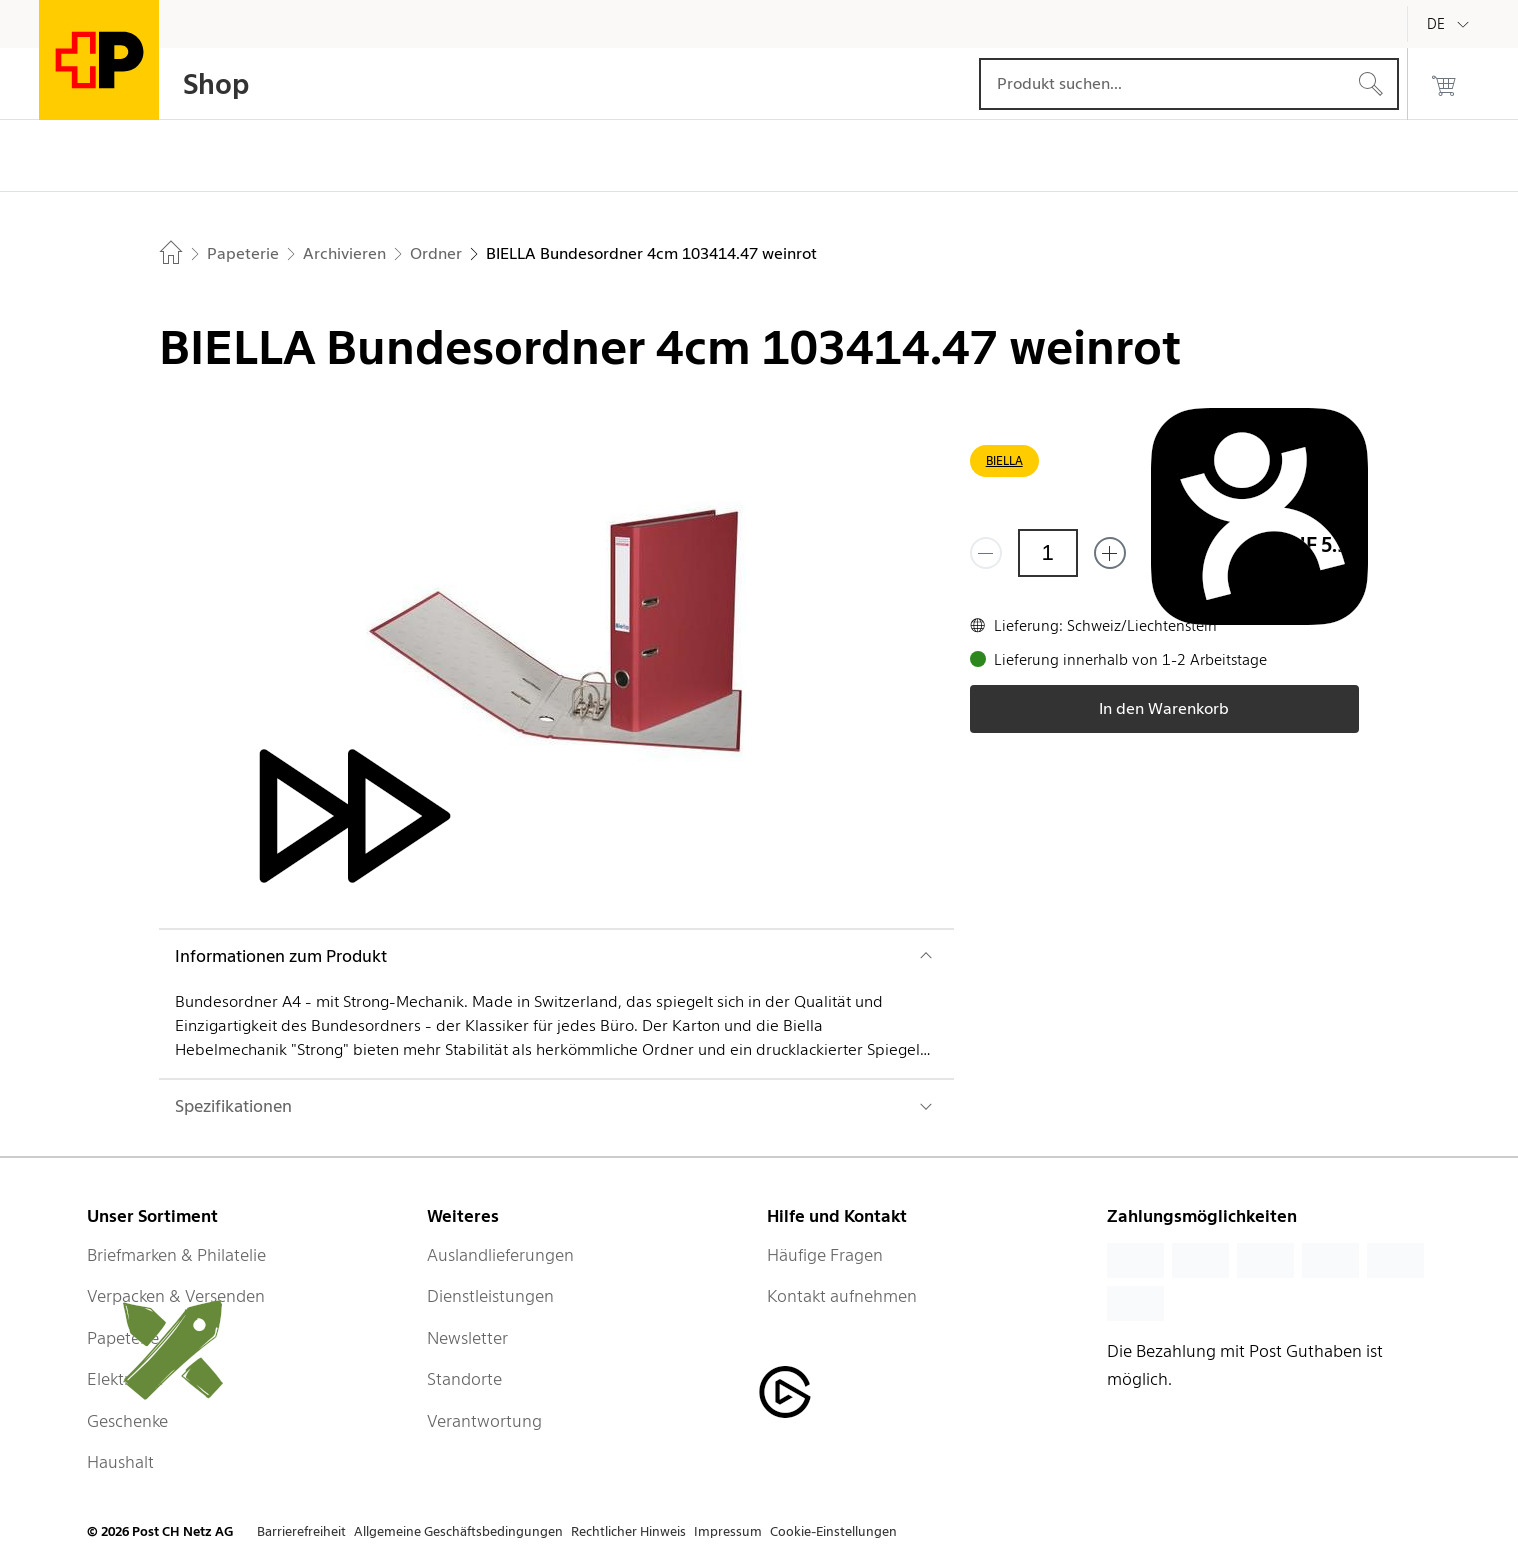 The height and width of the screenshot is (1563, 1518). I want to click on open excalidraw whiteboard app, so click(173, 1350).